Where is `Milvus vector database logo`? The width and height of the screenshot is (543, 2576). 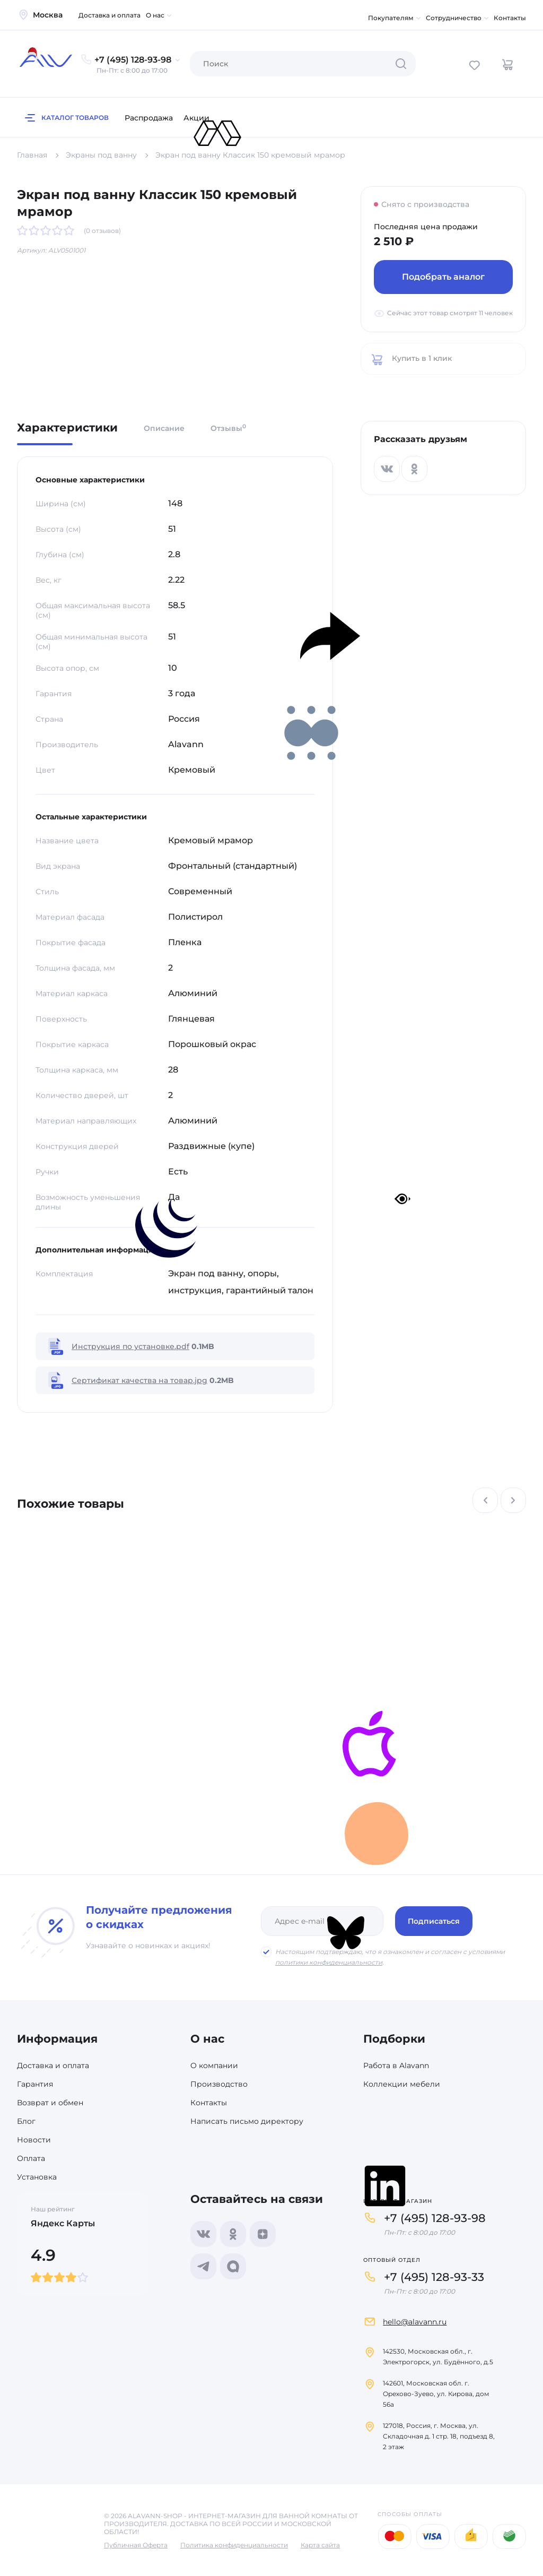 Milvus vector database logo is located at coordinates (402, 1199).